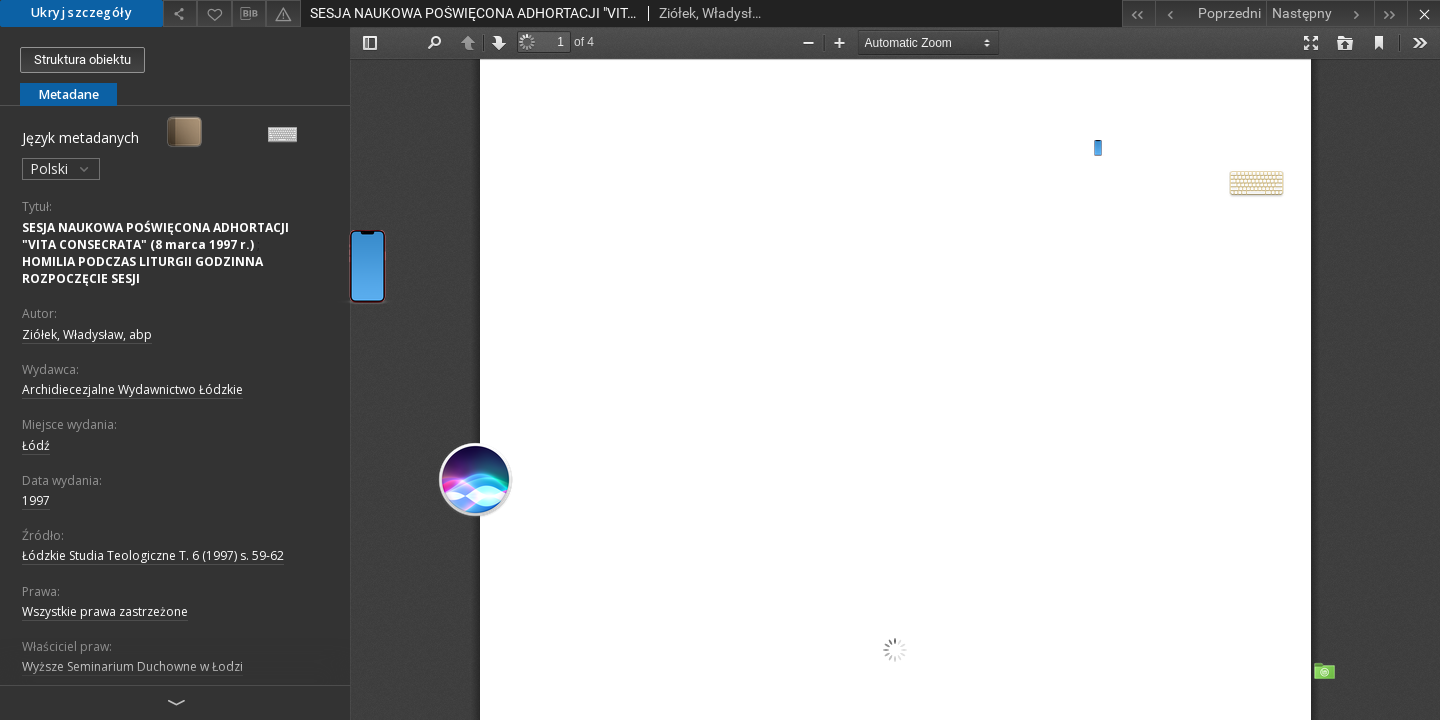  Describe the element at coordinates (367, 267) in the screenshot. I see `iPhone 13 device in red color` at that location.